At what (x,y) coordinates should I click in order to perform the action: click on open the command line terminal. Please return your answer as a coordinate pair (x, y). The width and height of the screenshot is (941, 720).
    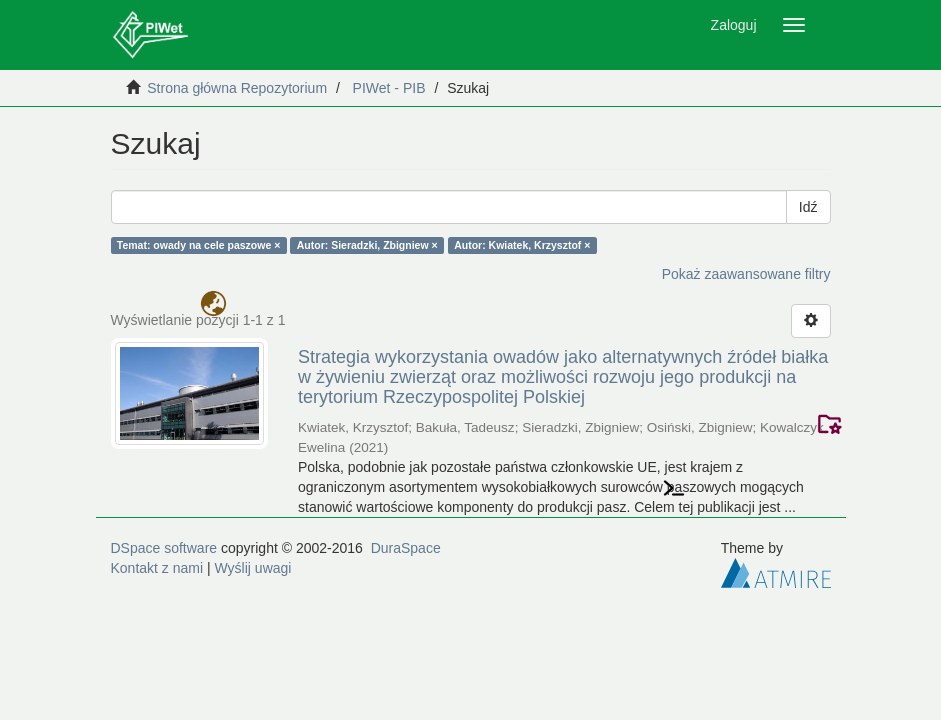
    Looking at the image, I should click on (674, 488).